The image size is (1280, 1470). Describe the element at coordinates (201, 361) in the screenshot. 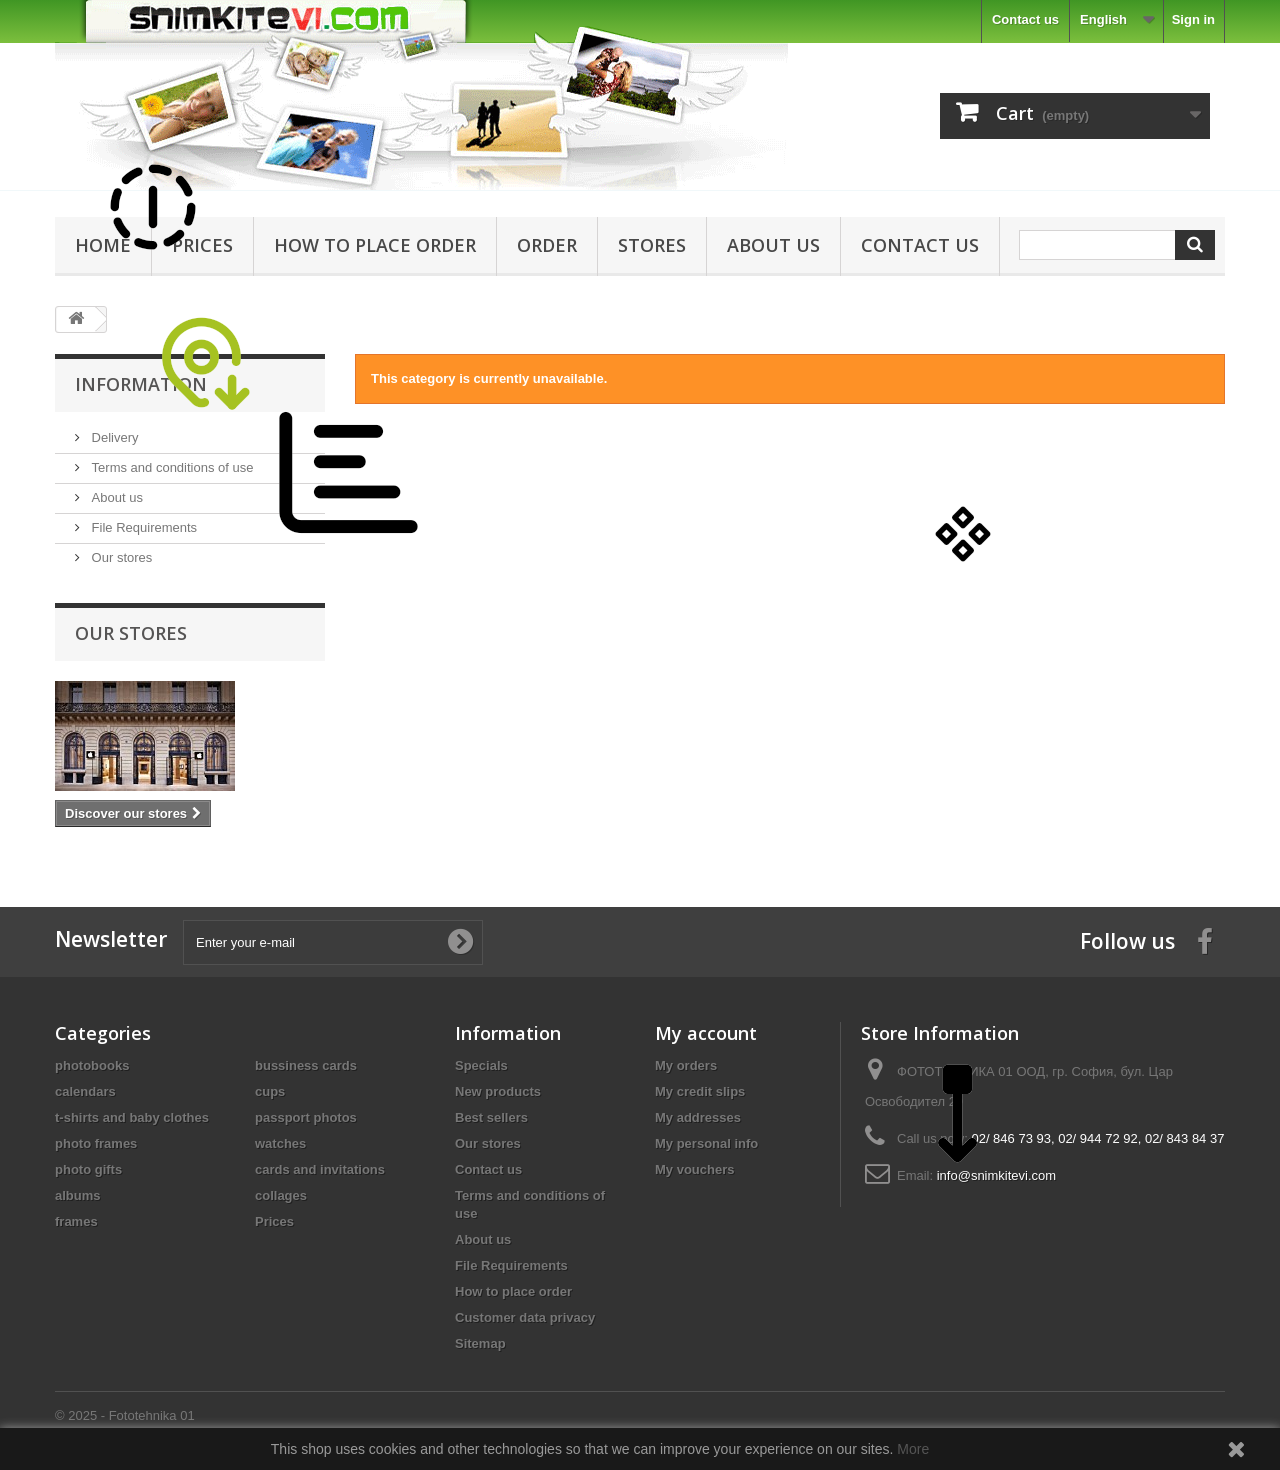

I see `drop a pin at current location` at that location.